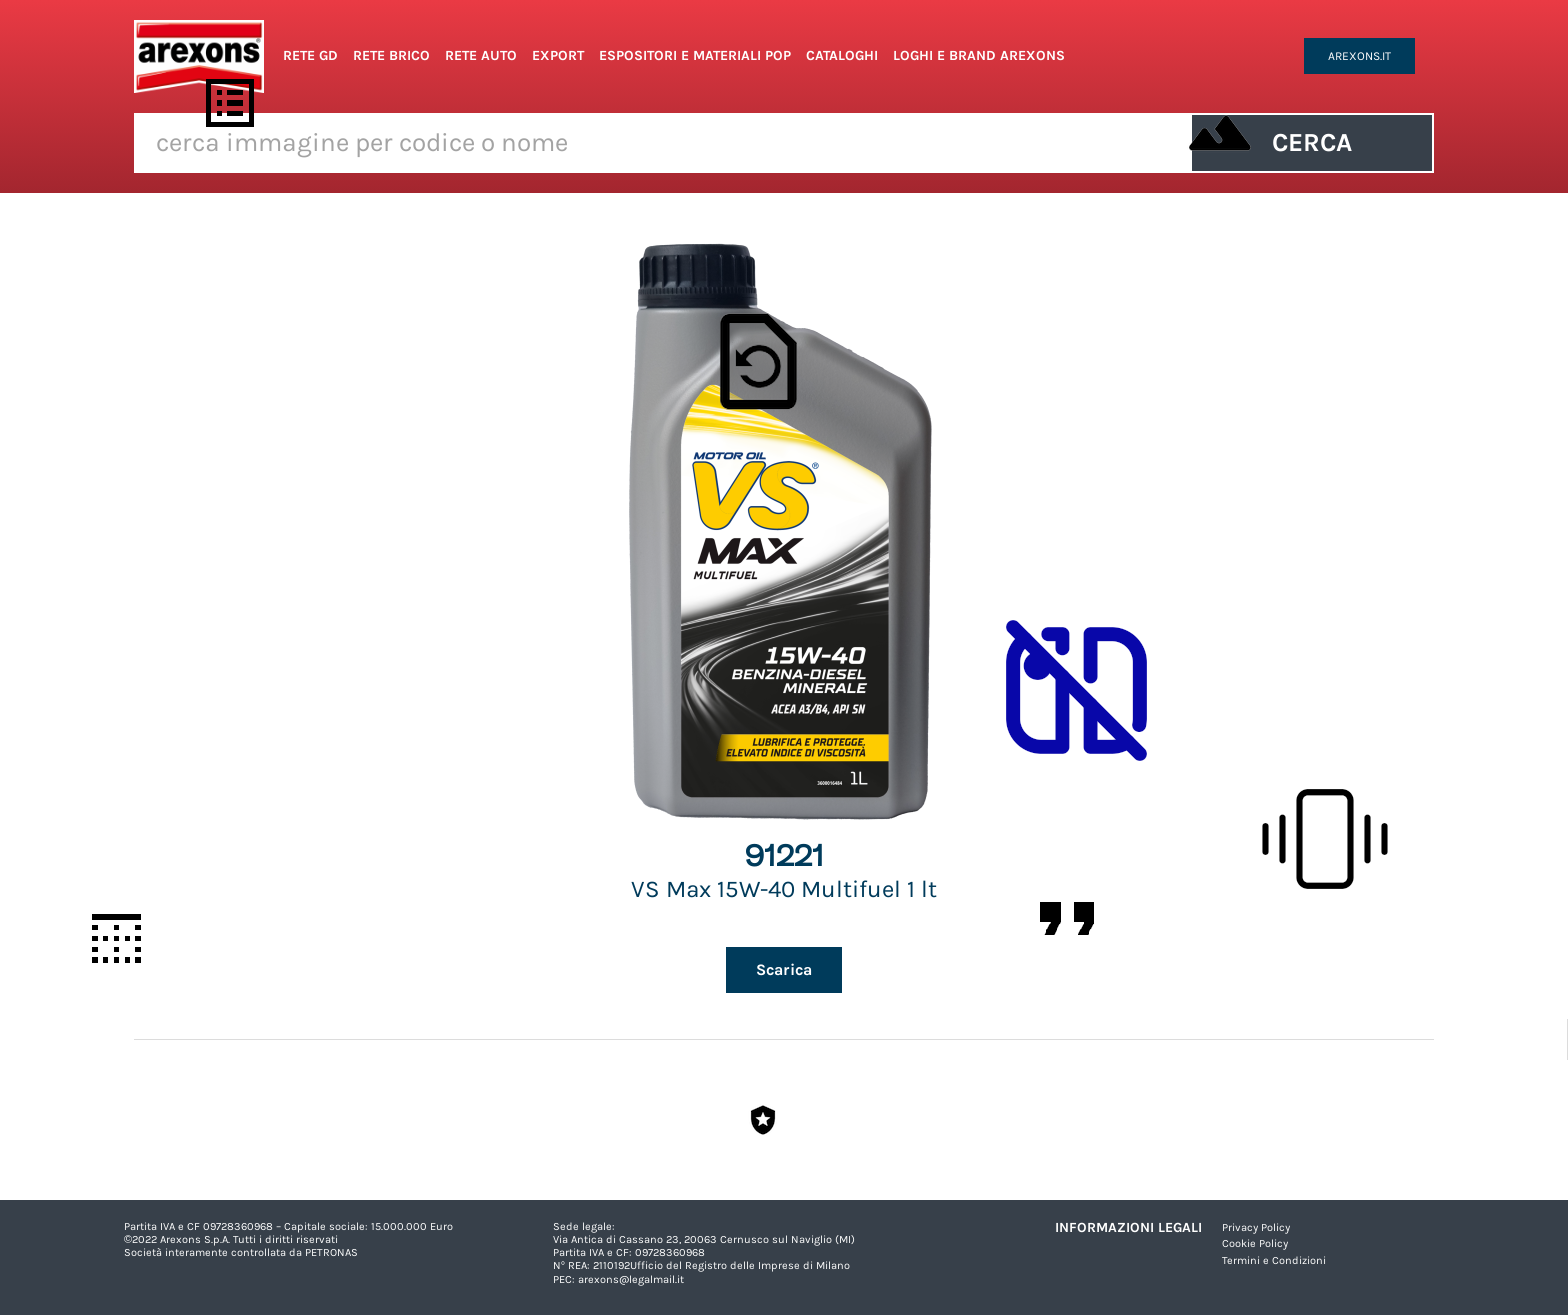 This screenshot has width=1568, height=1315. I want to click on restore a previous version of a document, so click(758, 361).